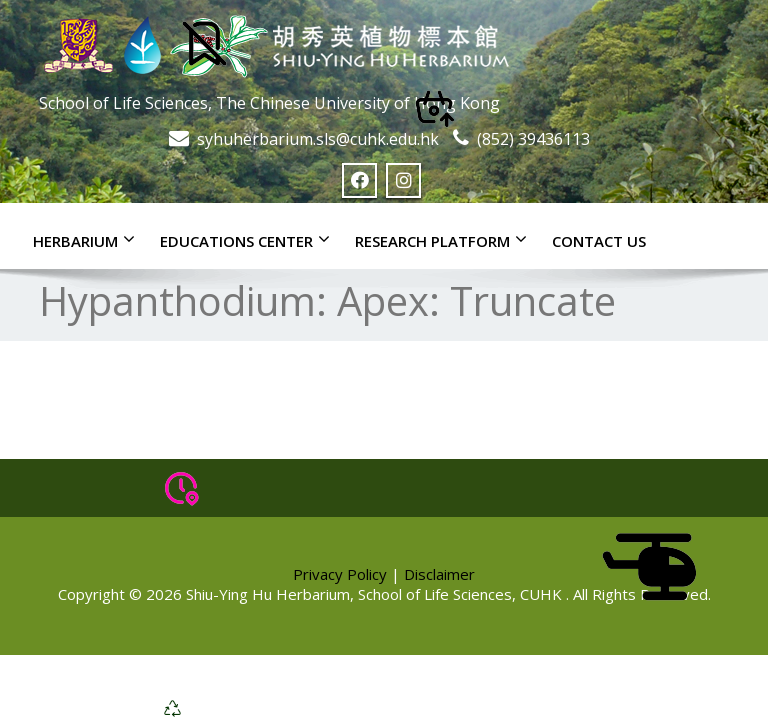 Image resolution: width=768 pixels, height=720 pixels. I want to click on recycle or move item to trash, so click(172, 708).